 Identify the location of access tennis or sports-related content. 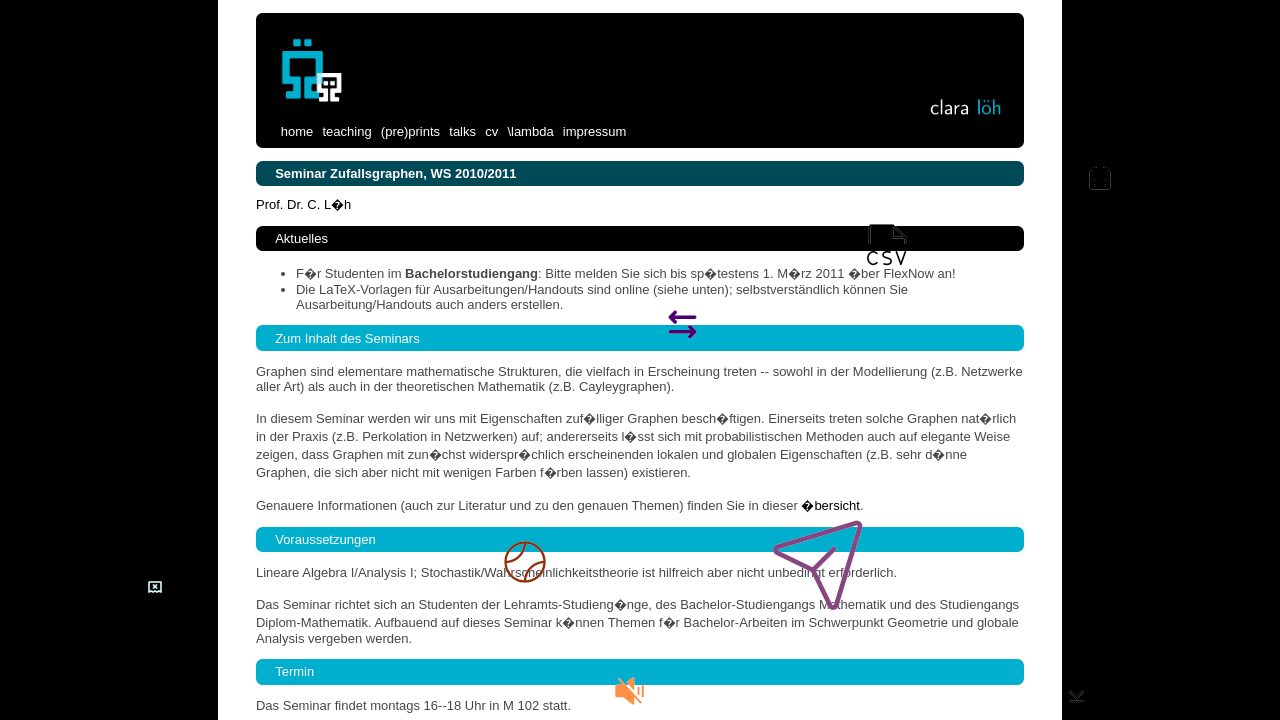
(525, 562).